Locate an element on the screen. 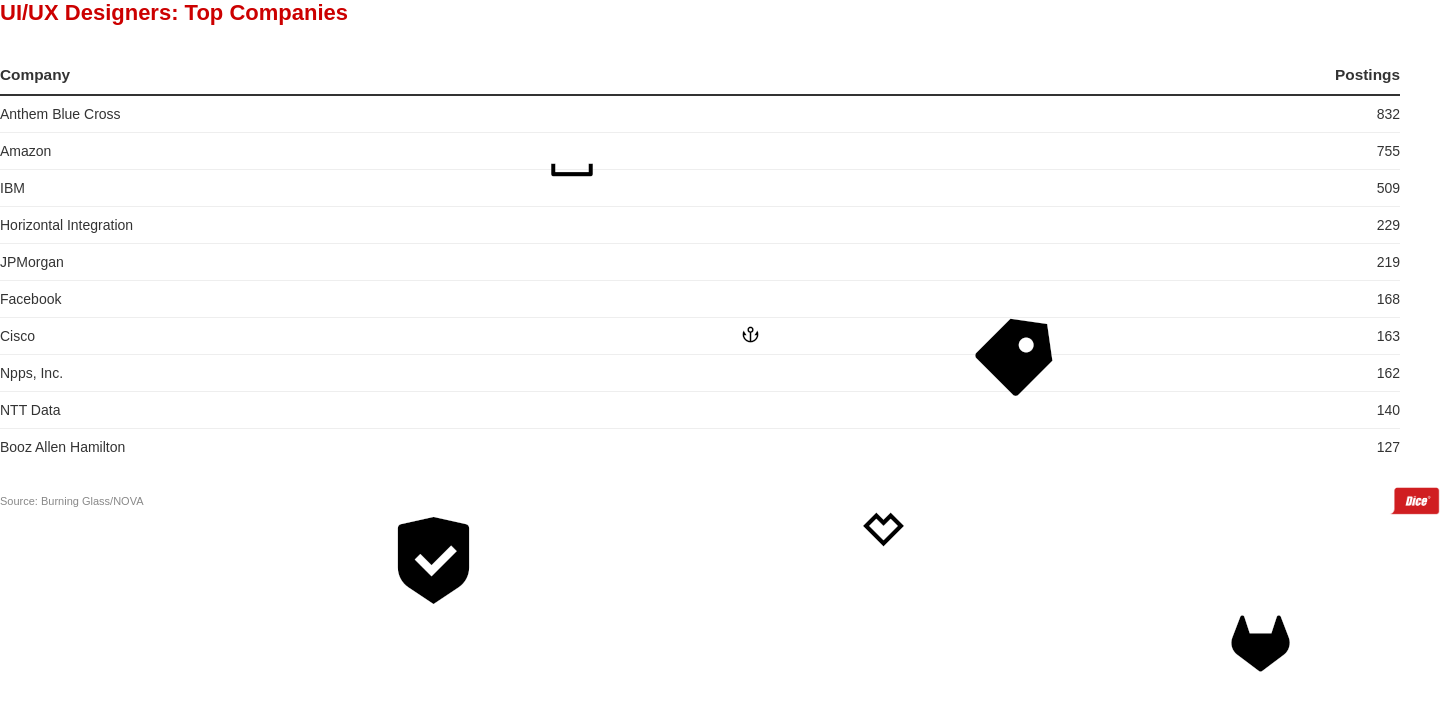  insert a space character in text is located at coordinates (572, 170).